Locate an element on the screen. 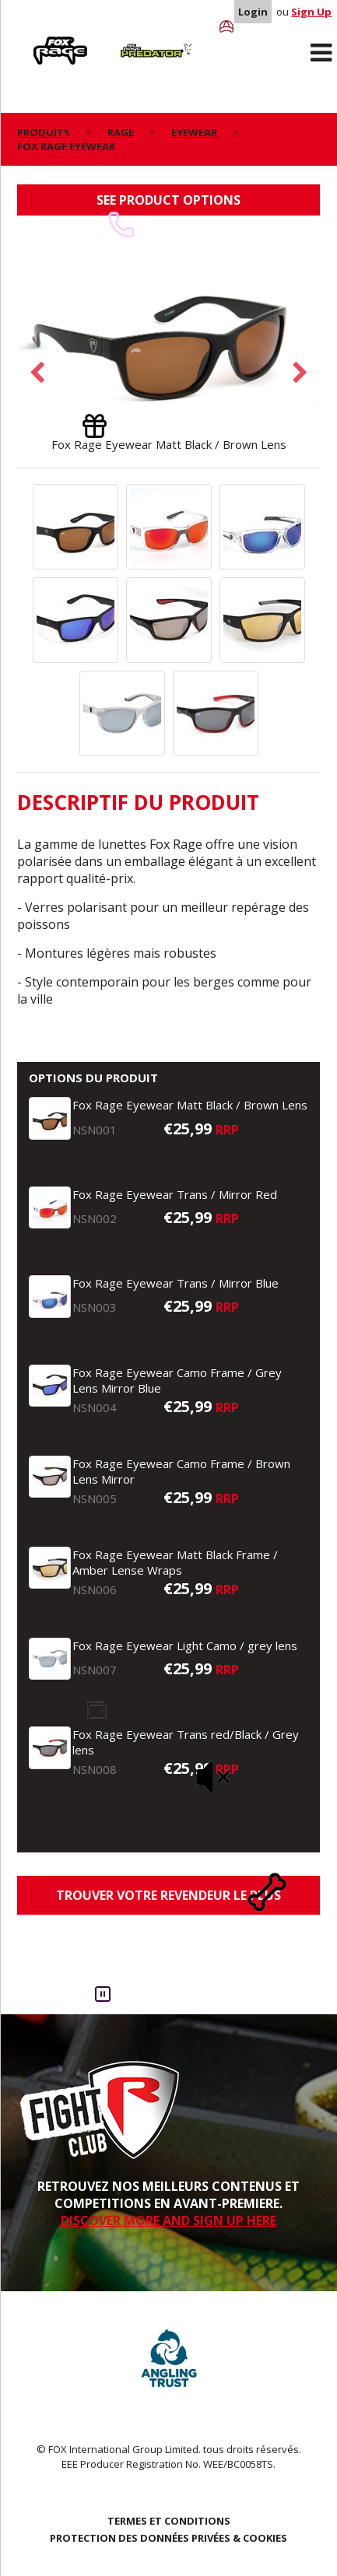  access pet-related features or settings is located at coordinates (267, 1892).